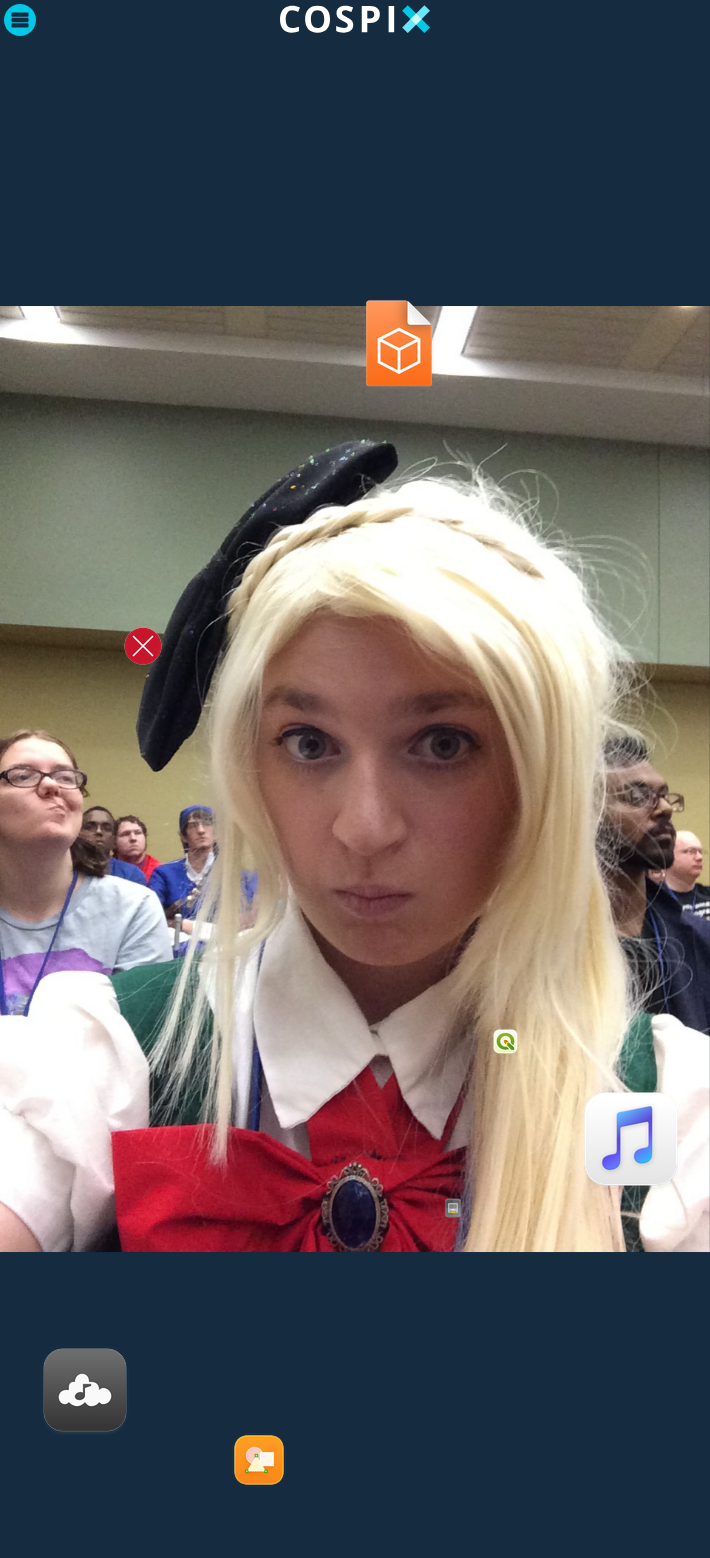 This screenshot has height=1558, width=710. I want to click on nintendo ds rom file, so click(453, 1208).